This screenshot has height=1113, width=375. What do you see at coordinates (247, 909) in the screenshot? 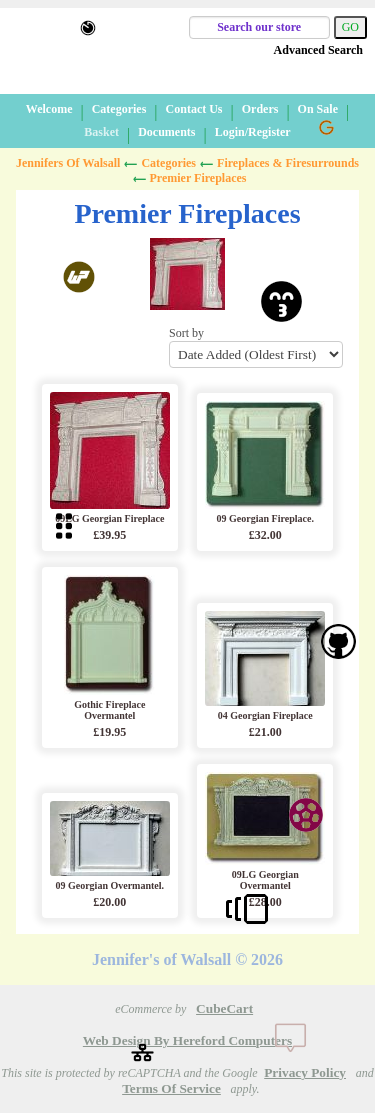
I see `view version history` at bounding box center [247, 909].